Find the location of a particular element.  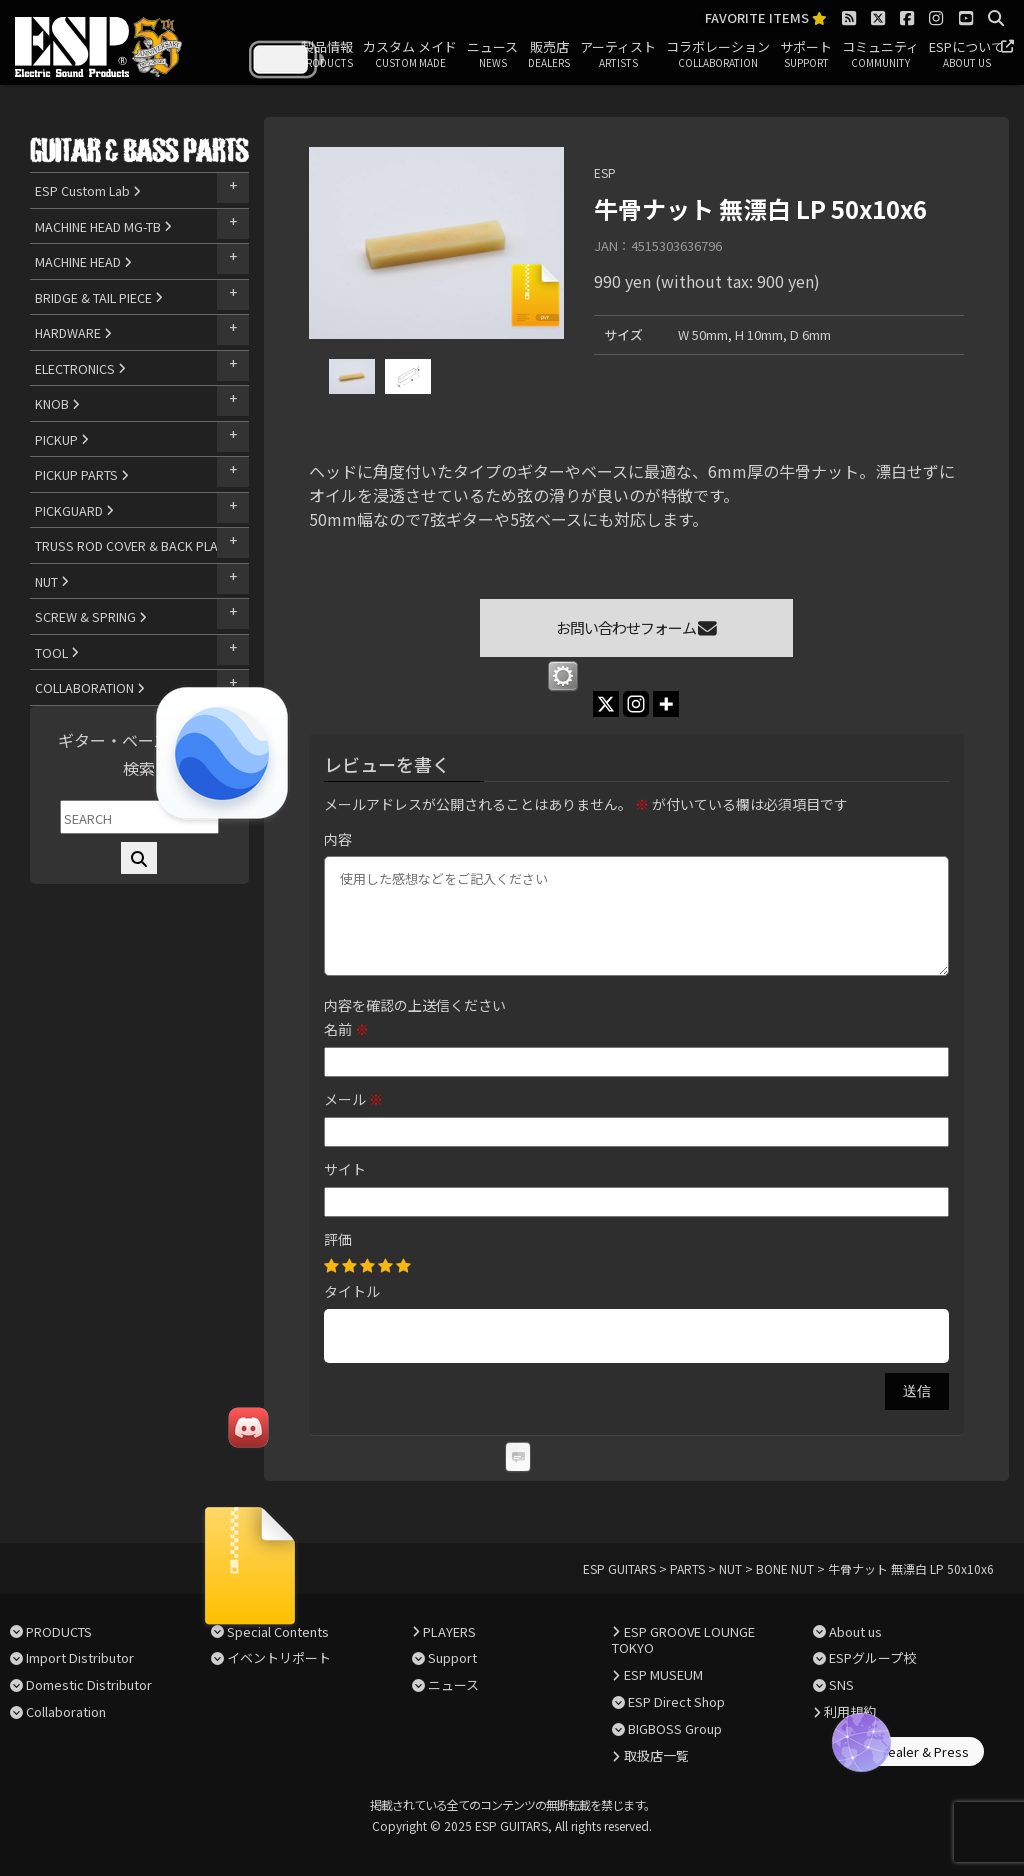

executable application file is located at coordinates (563, 676).